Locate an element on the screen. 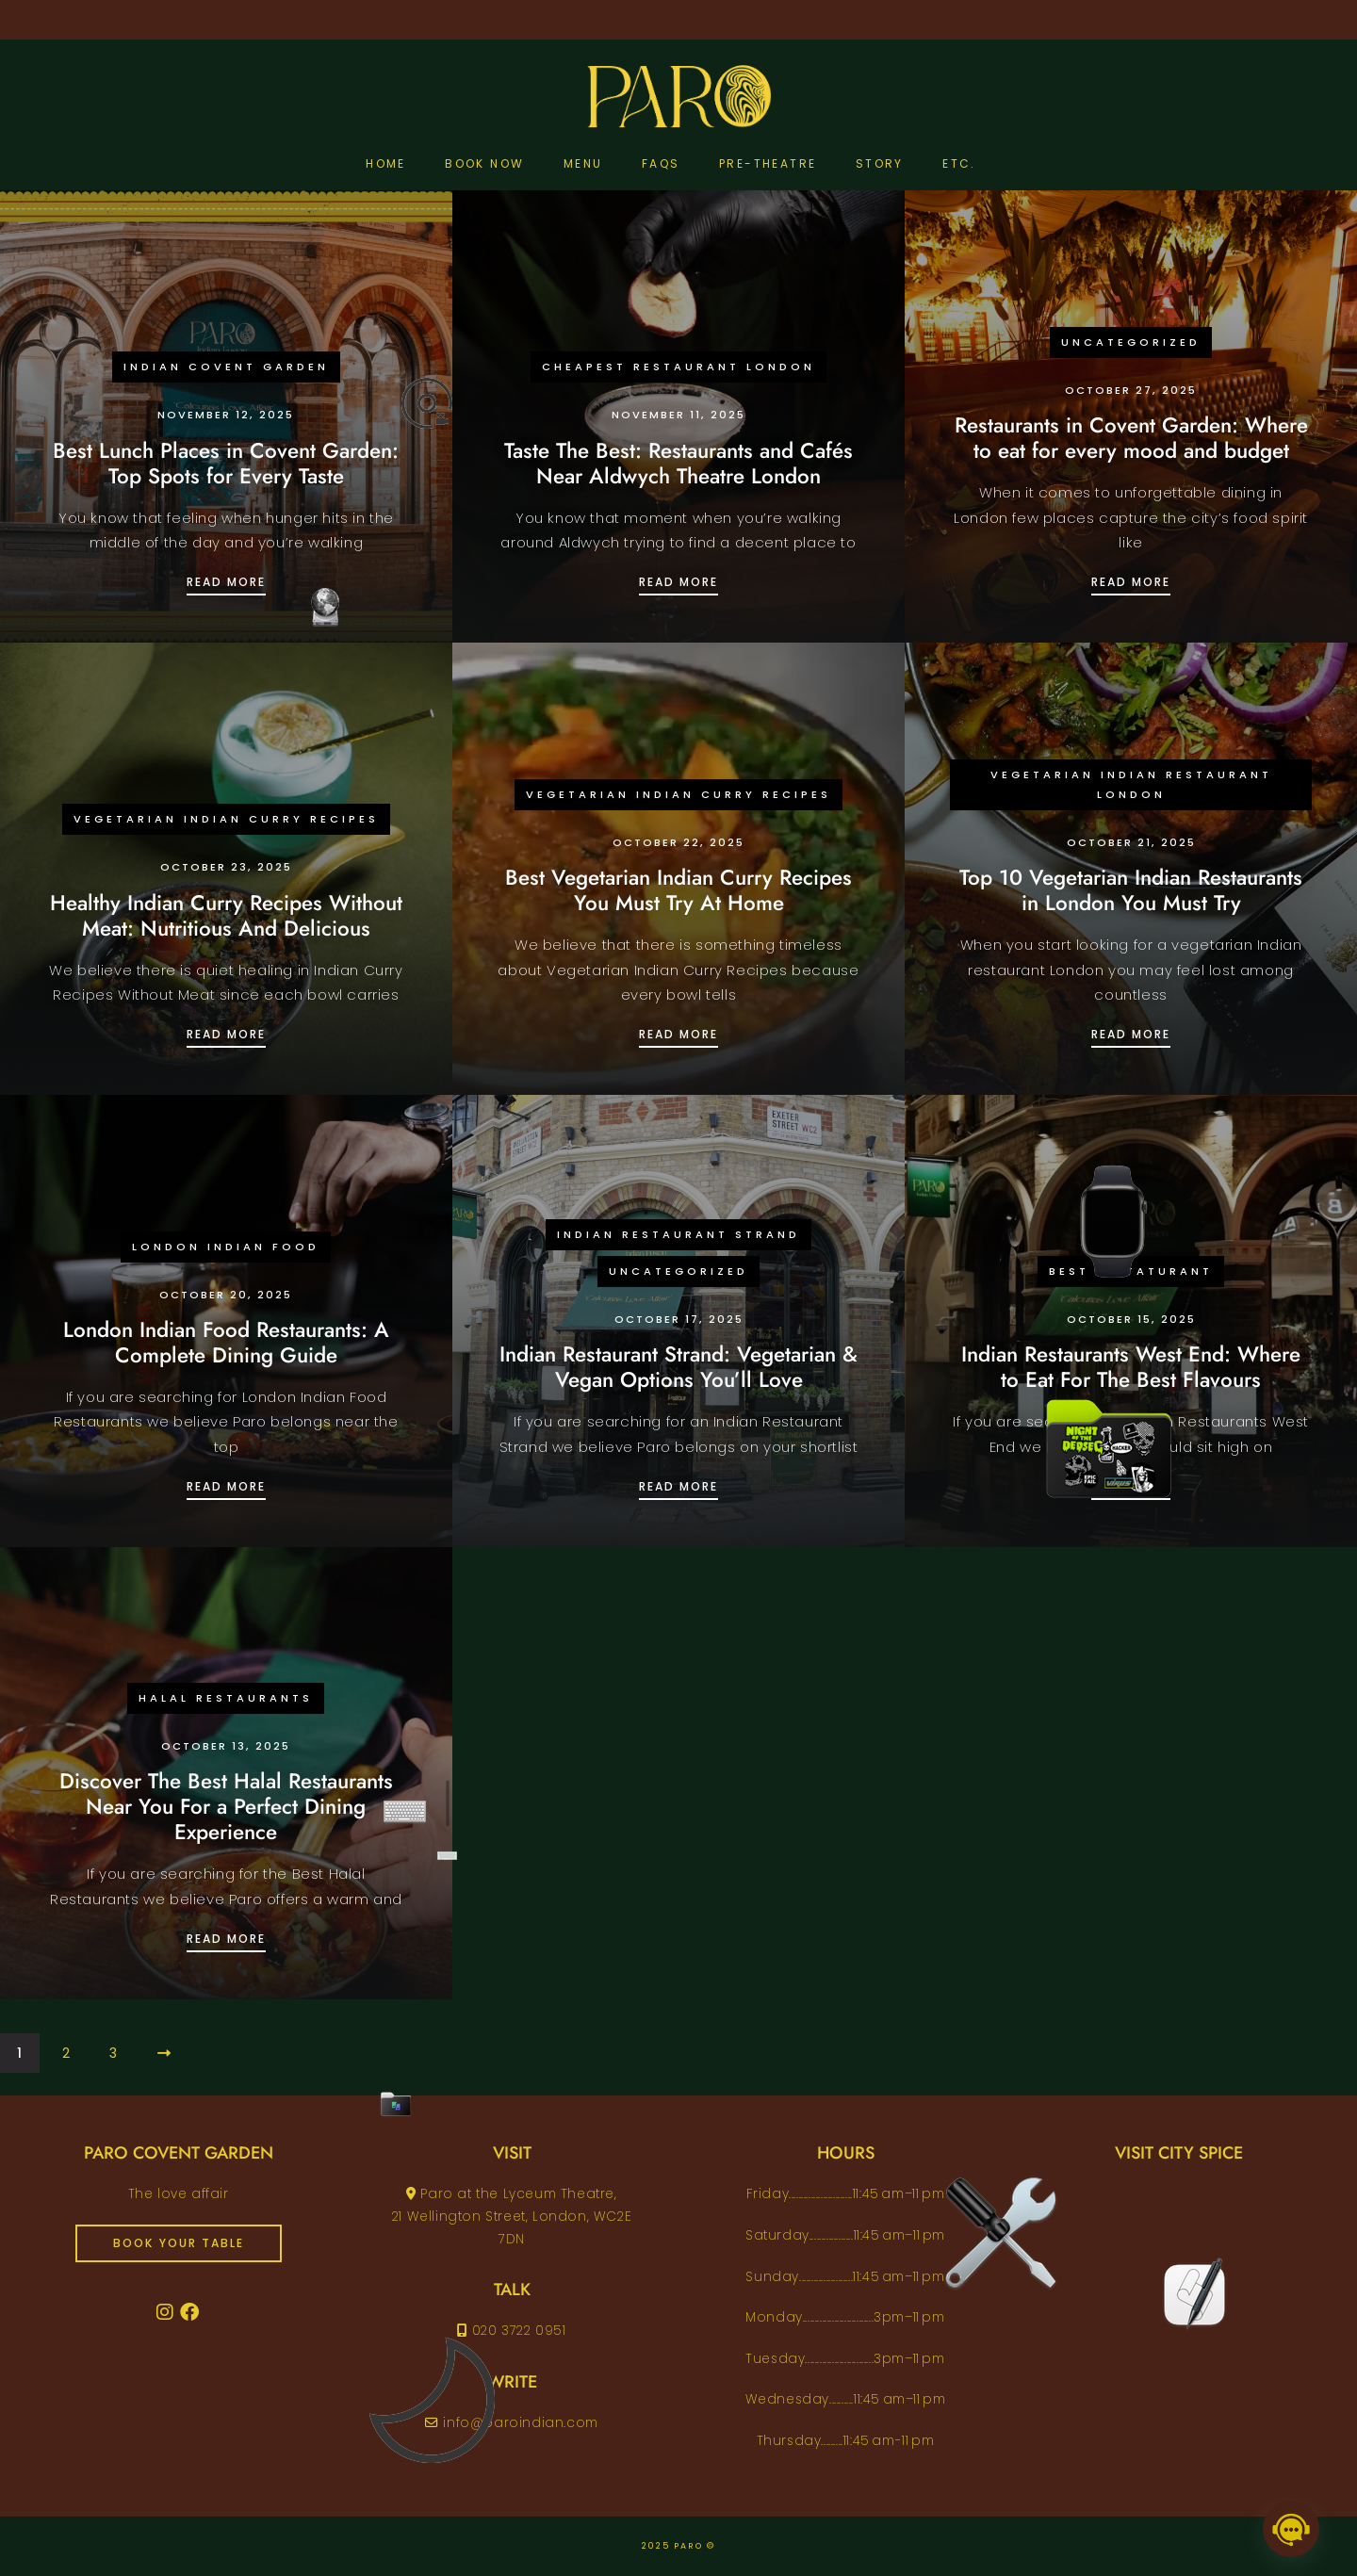 The height and width of the screenshot is (2576, 1357). open watch dogs 2 game files folder is located at coordinates (1108, 1452).